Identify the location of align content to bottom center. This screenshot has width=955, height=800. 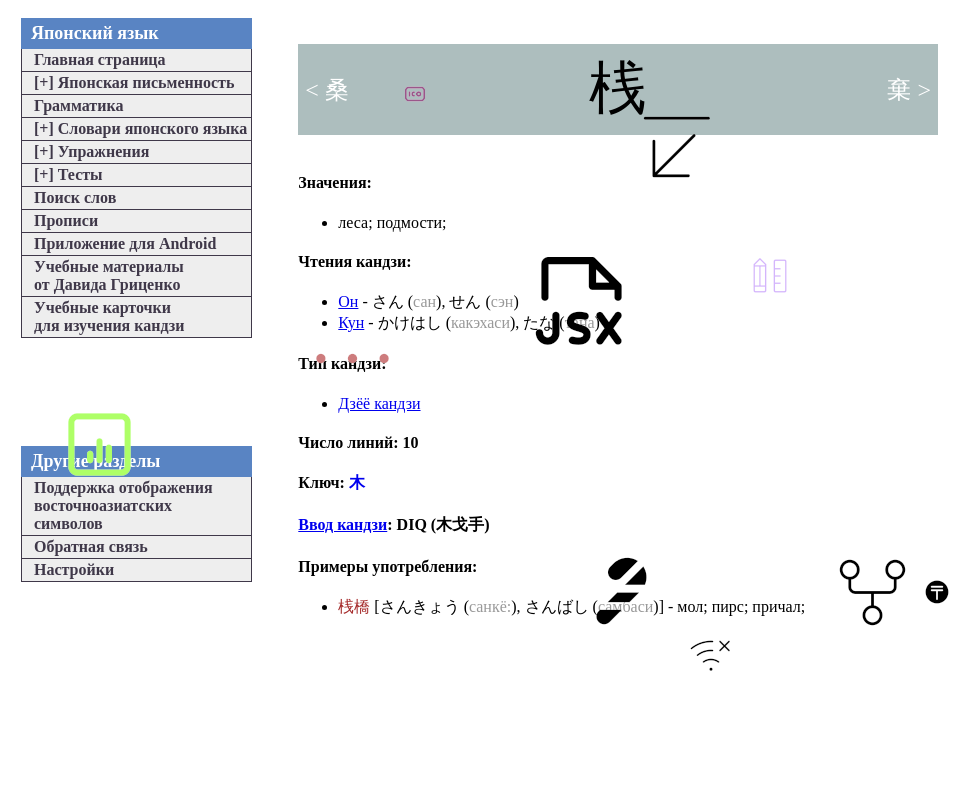
(99, 444).